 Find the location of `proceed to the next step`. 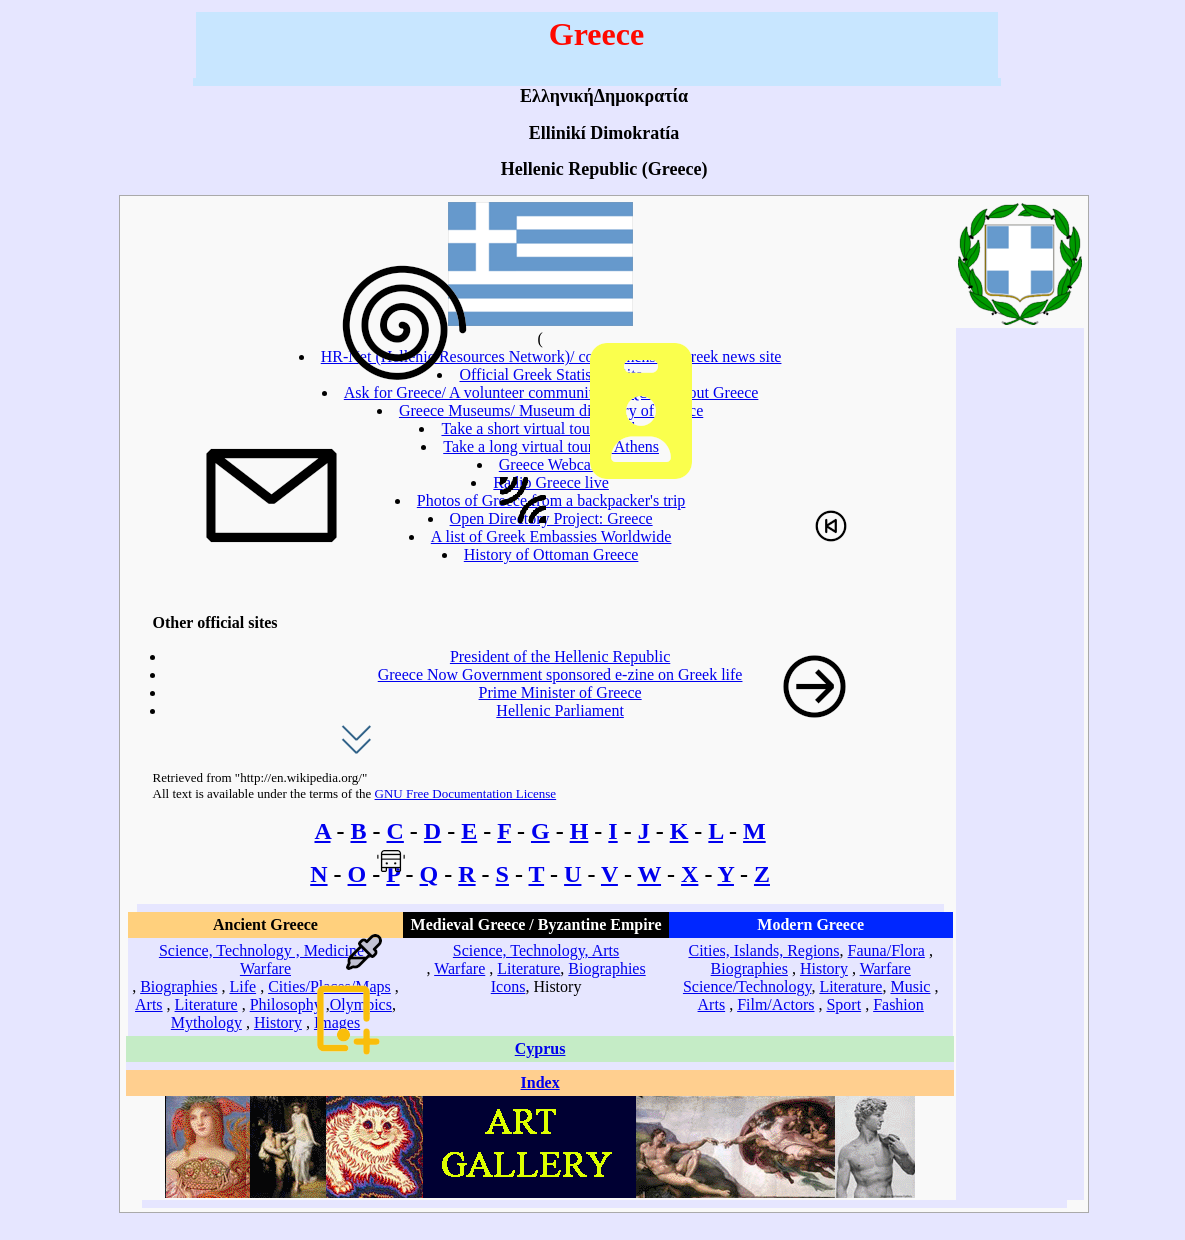

proceed to the next step is located at coordinates (814, 686).